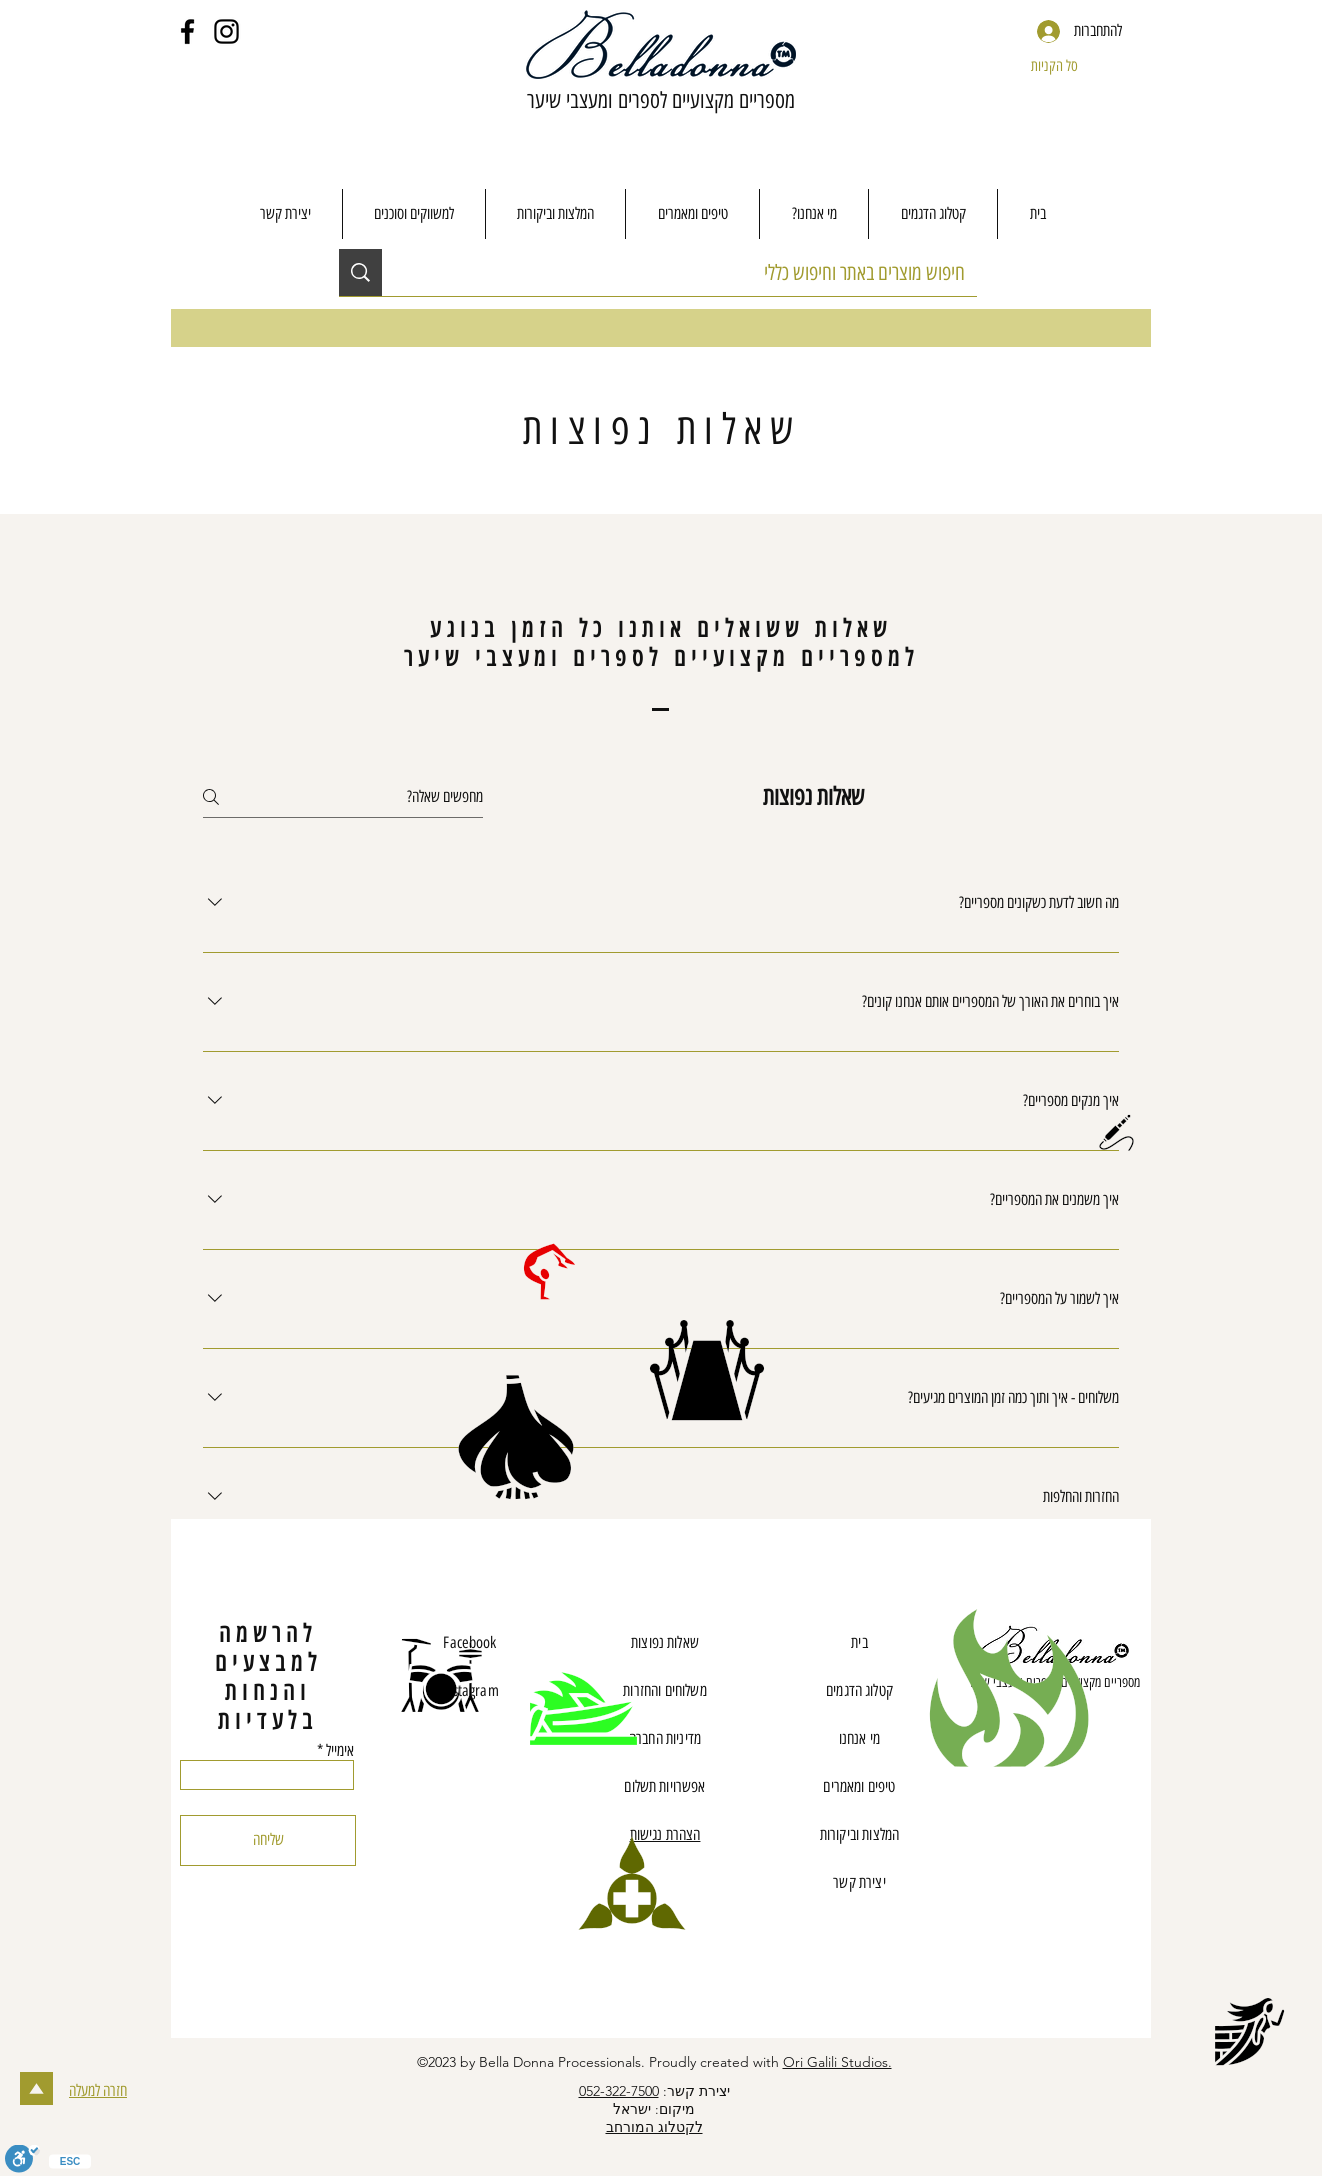 This screenshot has height=2176, width=1322. Describe the element at coordinates (549, 1271) in the screenshot. I see `indicates flexibility or acrobatics skill` at that location.